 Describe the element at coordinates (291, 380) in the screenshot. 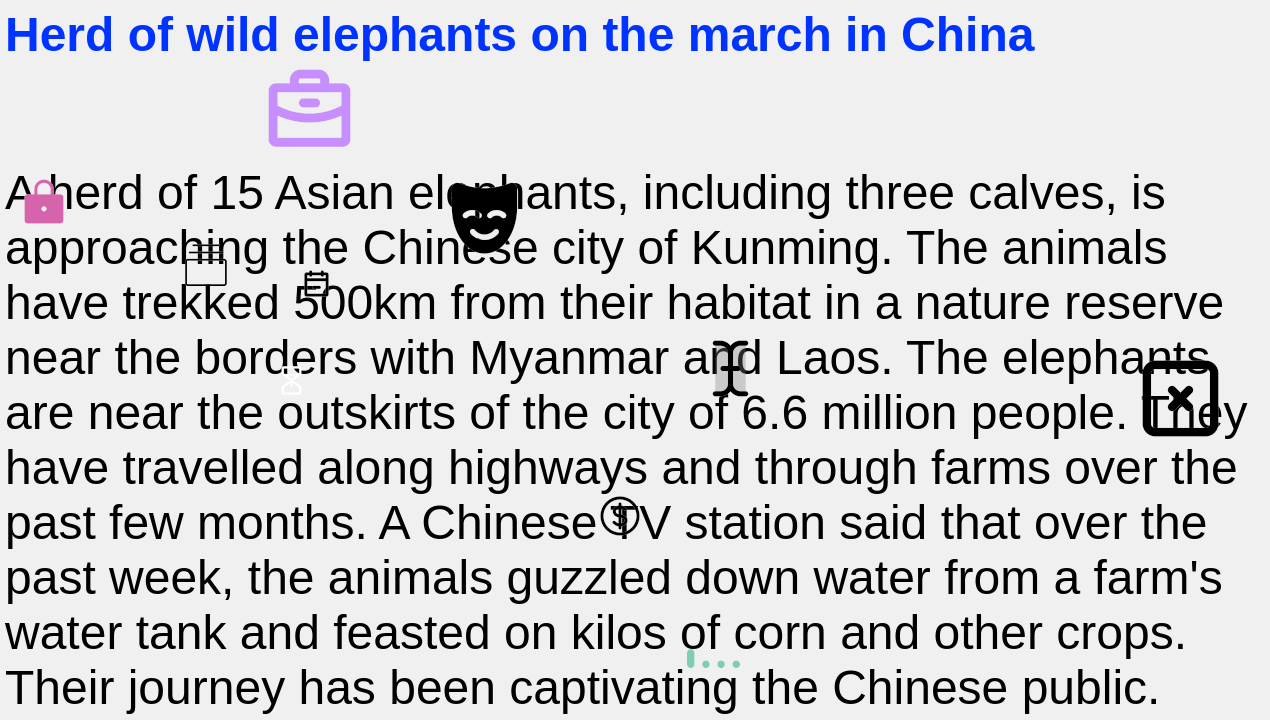

I see `indicates a process is in progress` at that location.